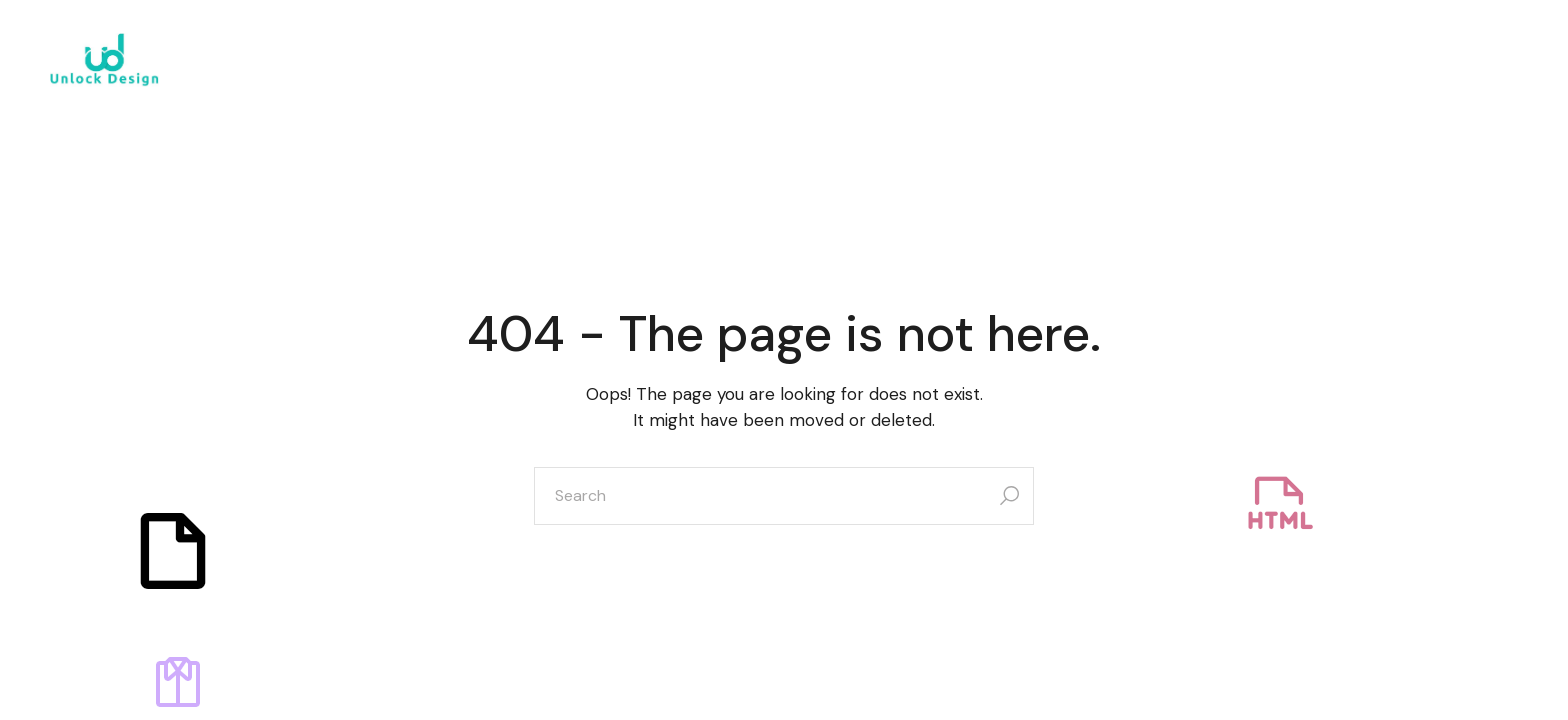 Image resolution: width=1568 pixels, height=720 pixels. Describe the element at coordinates (178, 683) in the screenshot. I see `view clothing or apparel items` at that location.